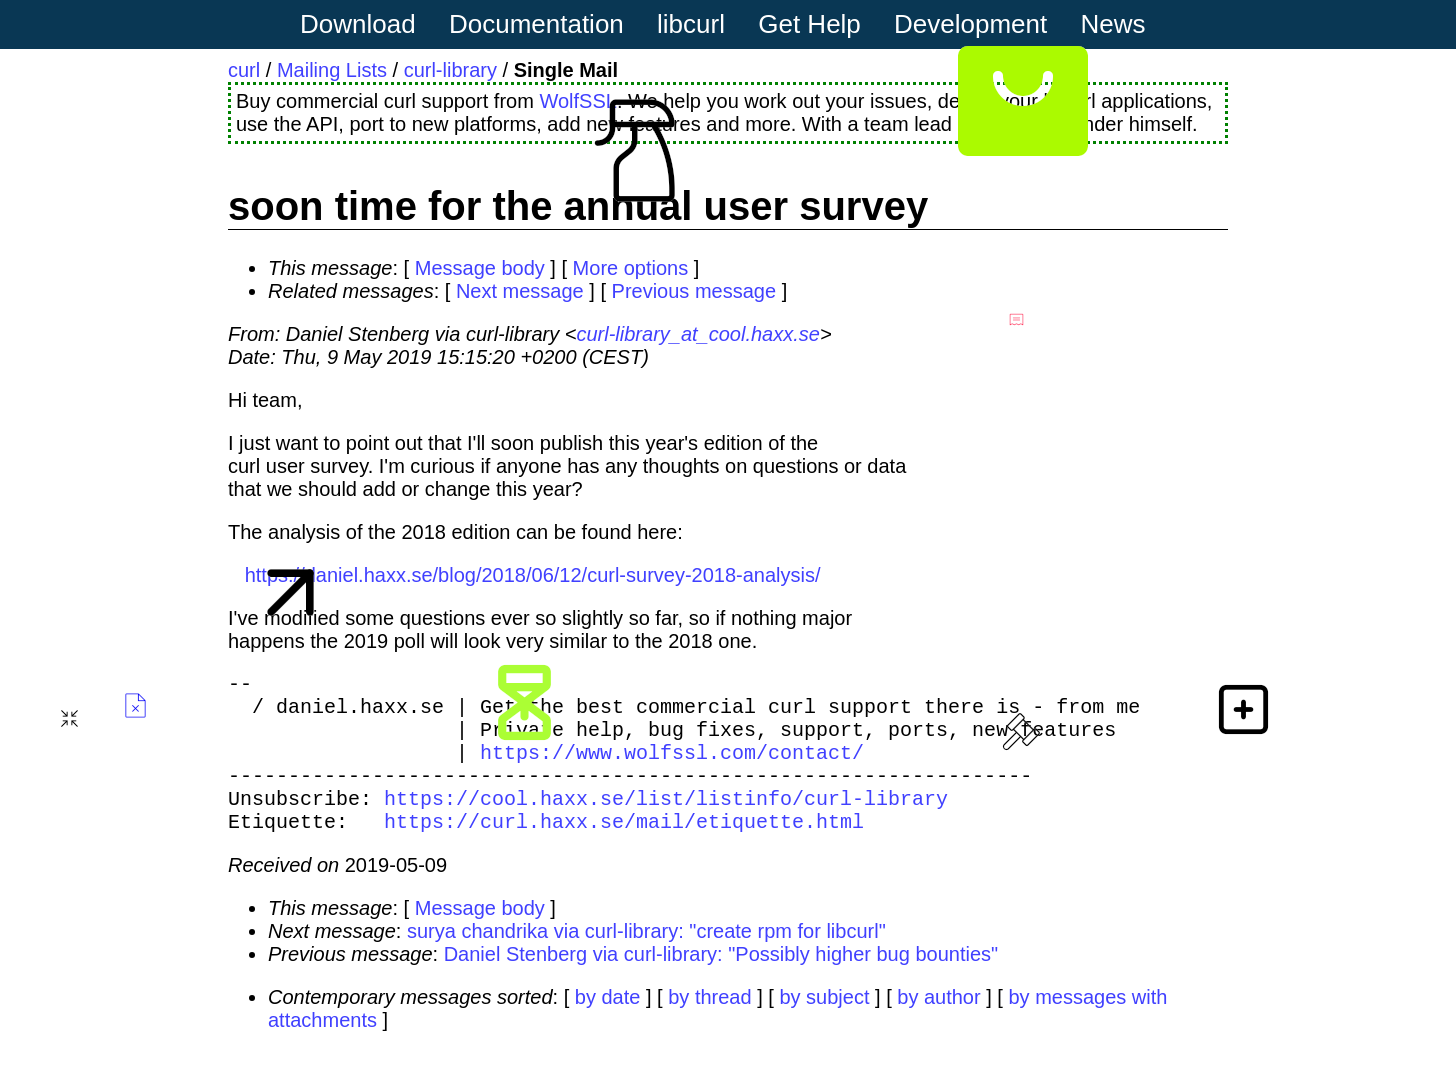  Describe the element at coordinates (1243, 709) in the screenshot. I see `add a new item or entry` at that location.